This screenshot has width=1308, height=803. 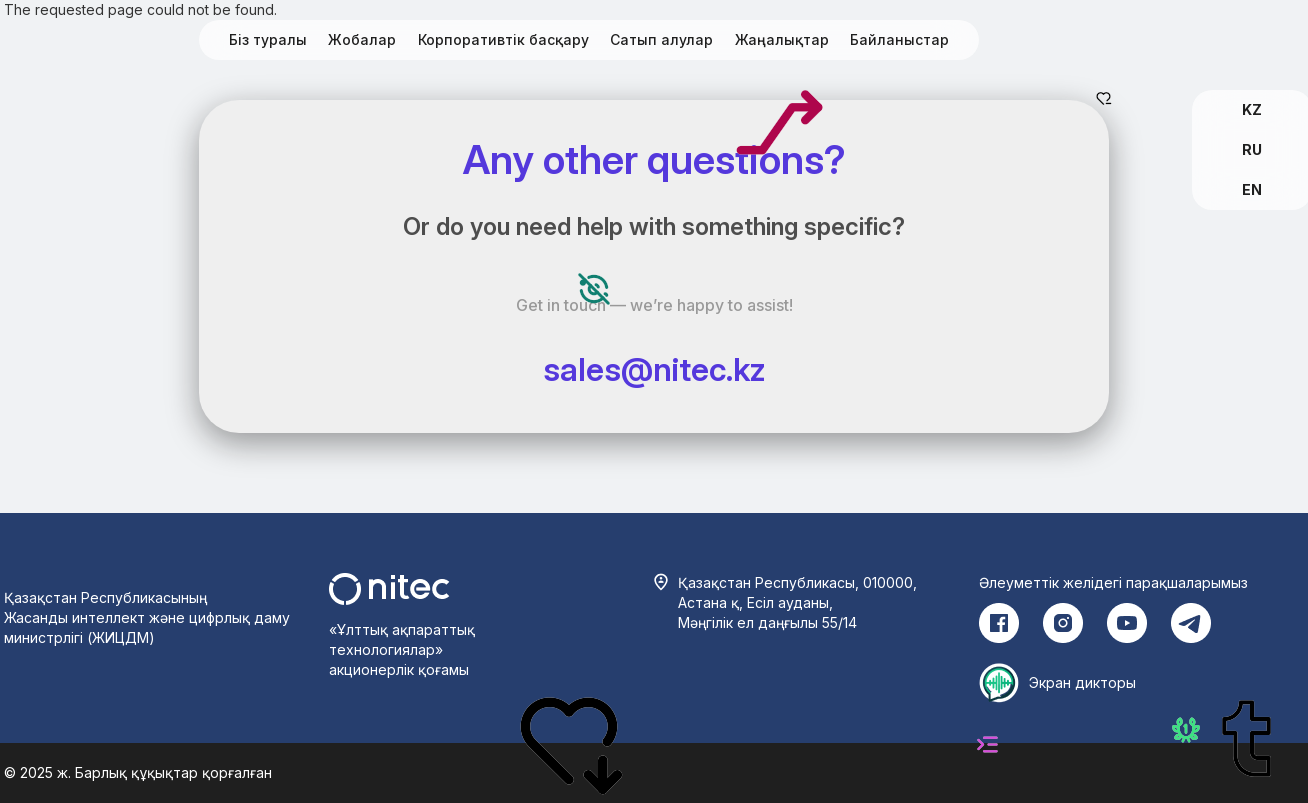 What do you see at coordinates (1103, 98) in the screenshot?
I see `remove from favorites` at bounding box center [1103, 98].